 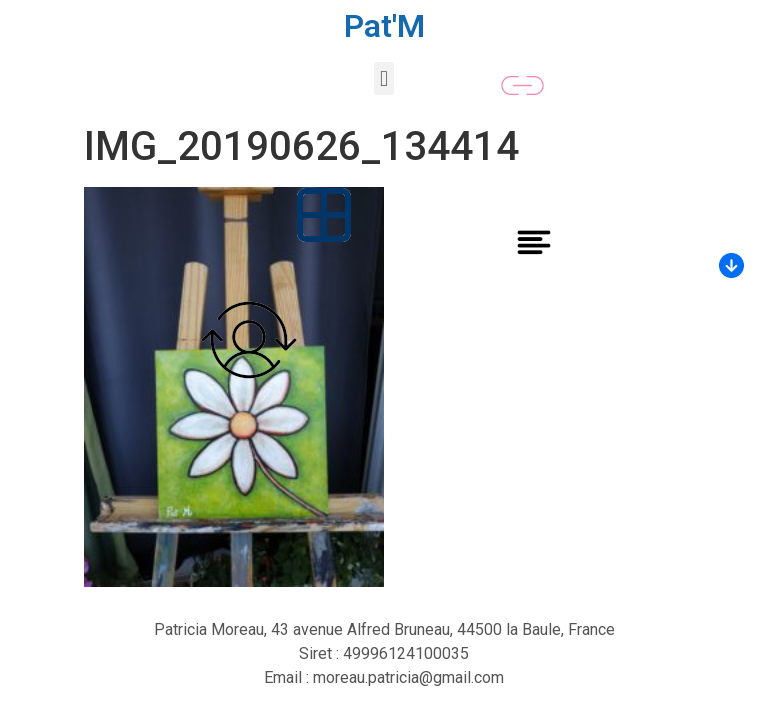 I want to click on align text to the left, so click(x=534, y=243).